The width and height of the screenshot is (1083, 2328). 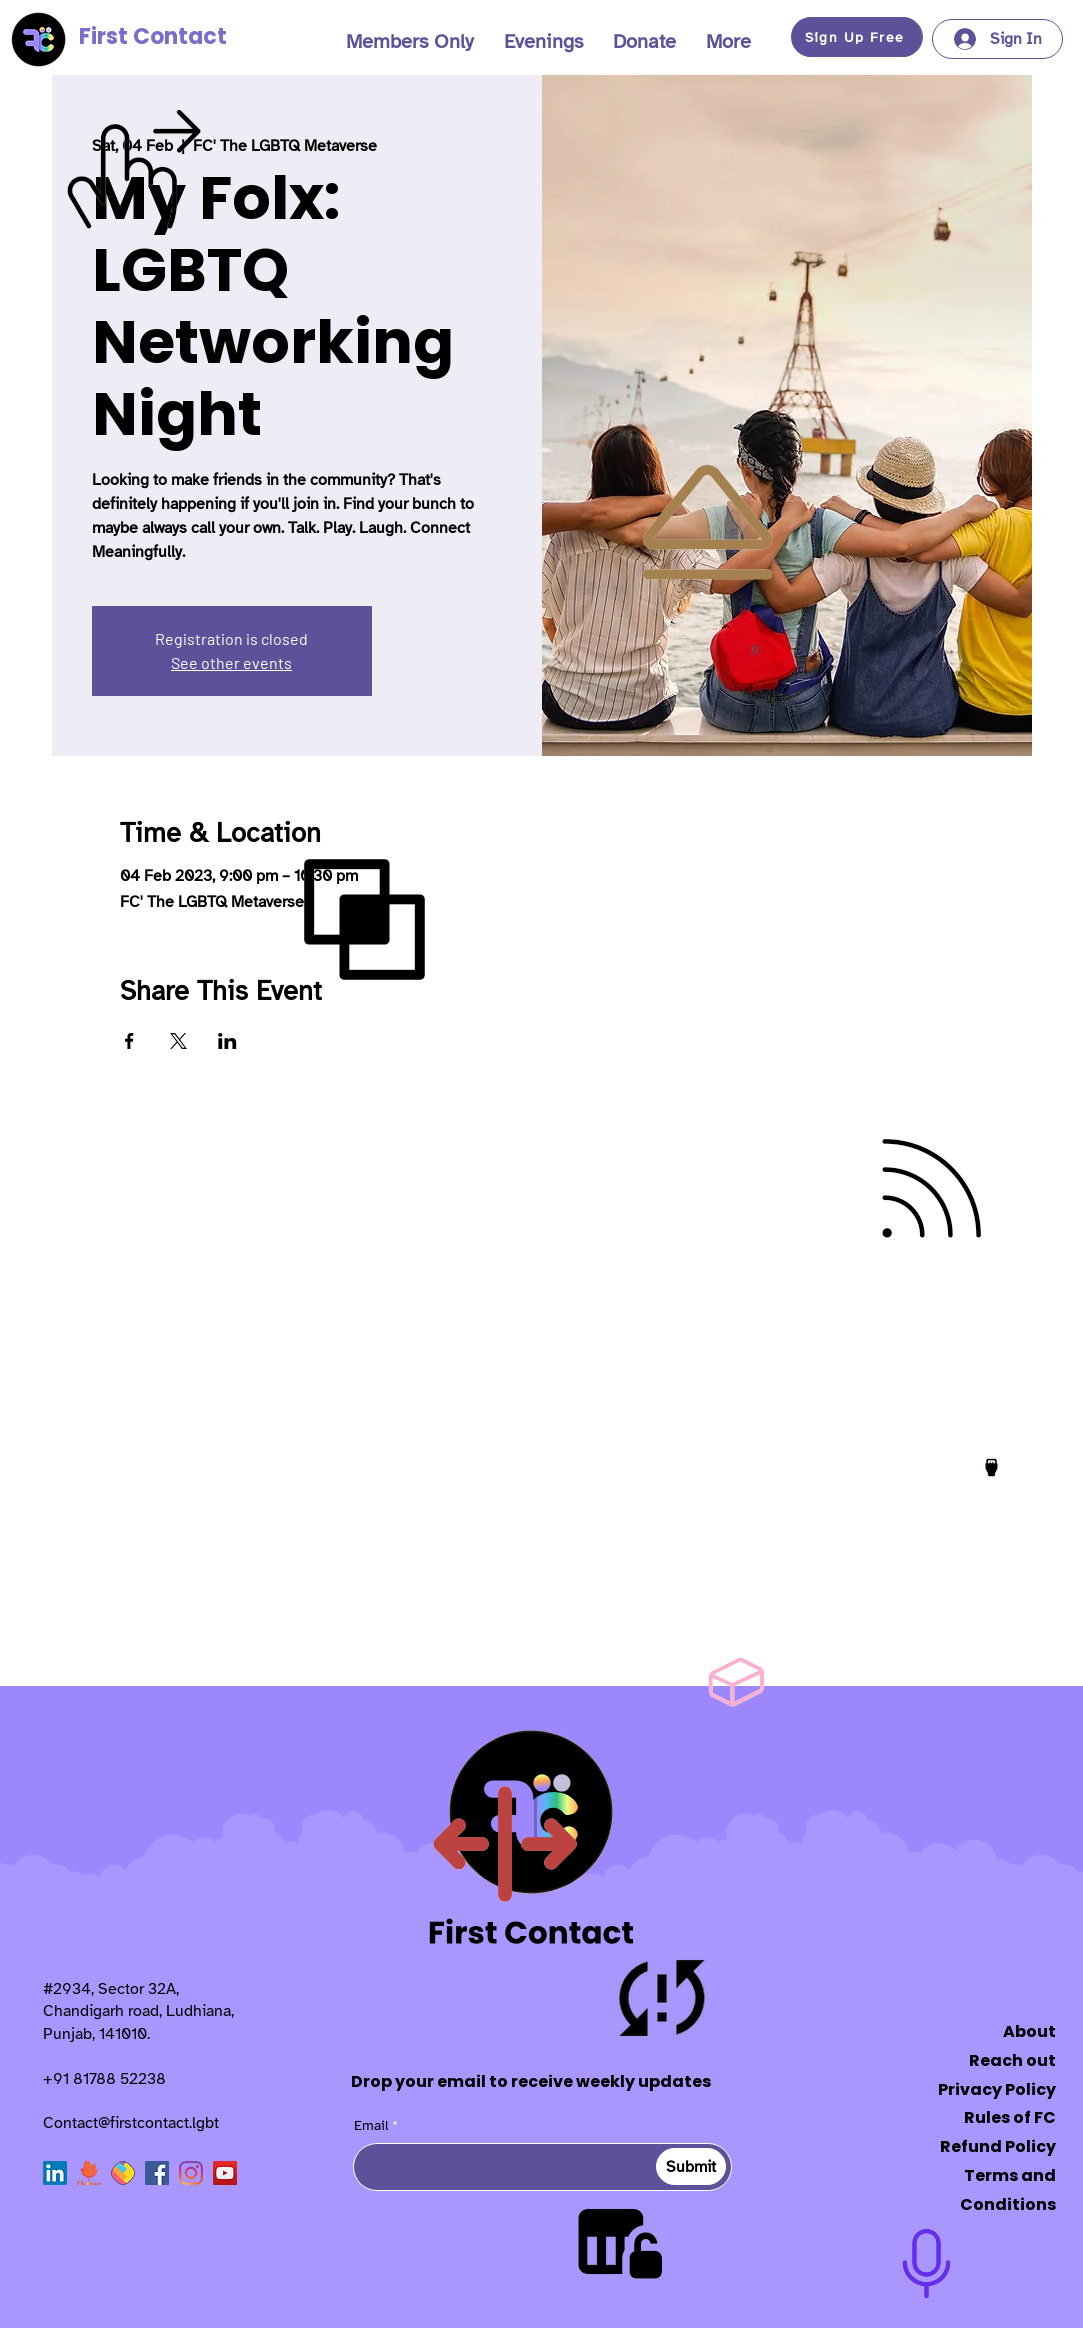 What do you see at coordinates (926, 2262) in the screenshot?
I see `tap to start voice recording` at bounding box center [926, 2262].